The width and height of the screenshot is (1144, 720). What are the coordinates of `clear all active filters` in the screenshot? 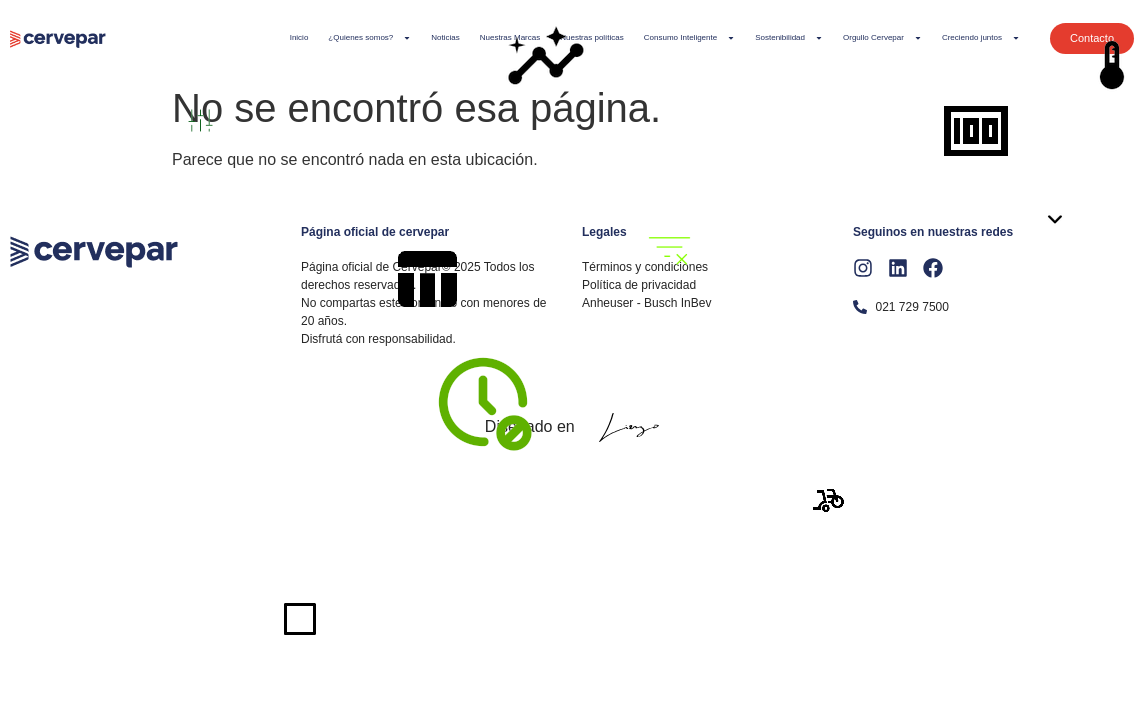 It's located at (669, 245).